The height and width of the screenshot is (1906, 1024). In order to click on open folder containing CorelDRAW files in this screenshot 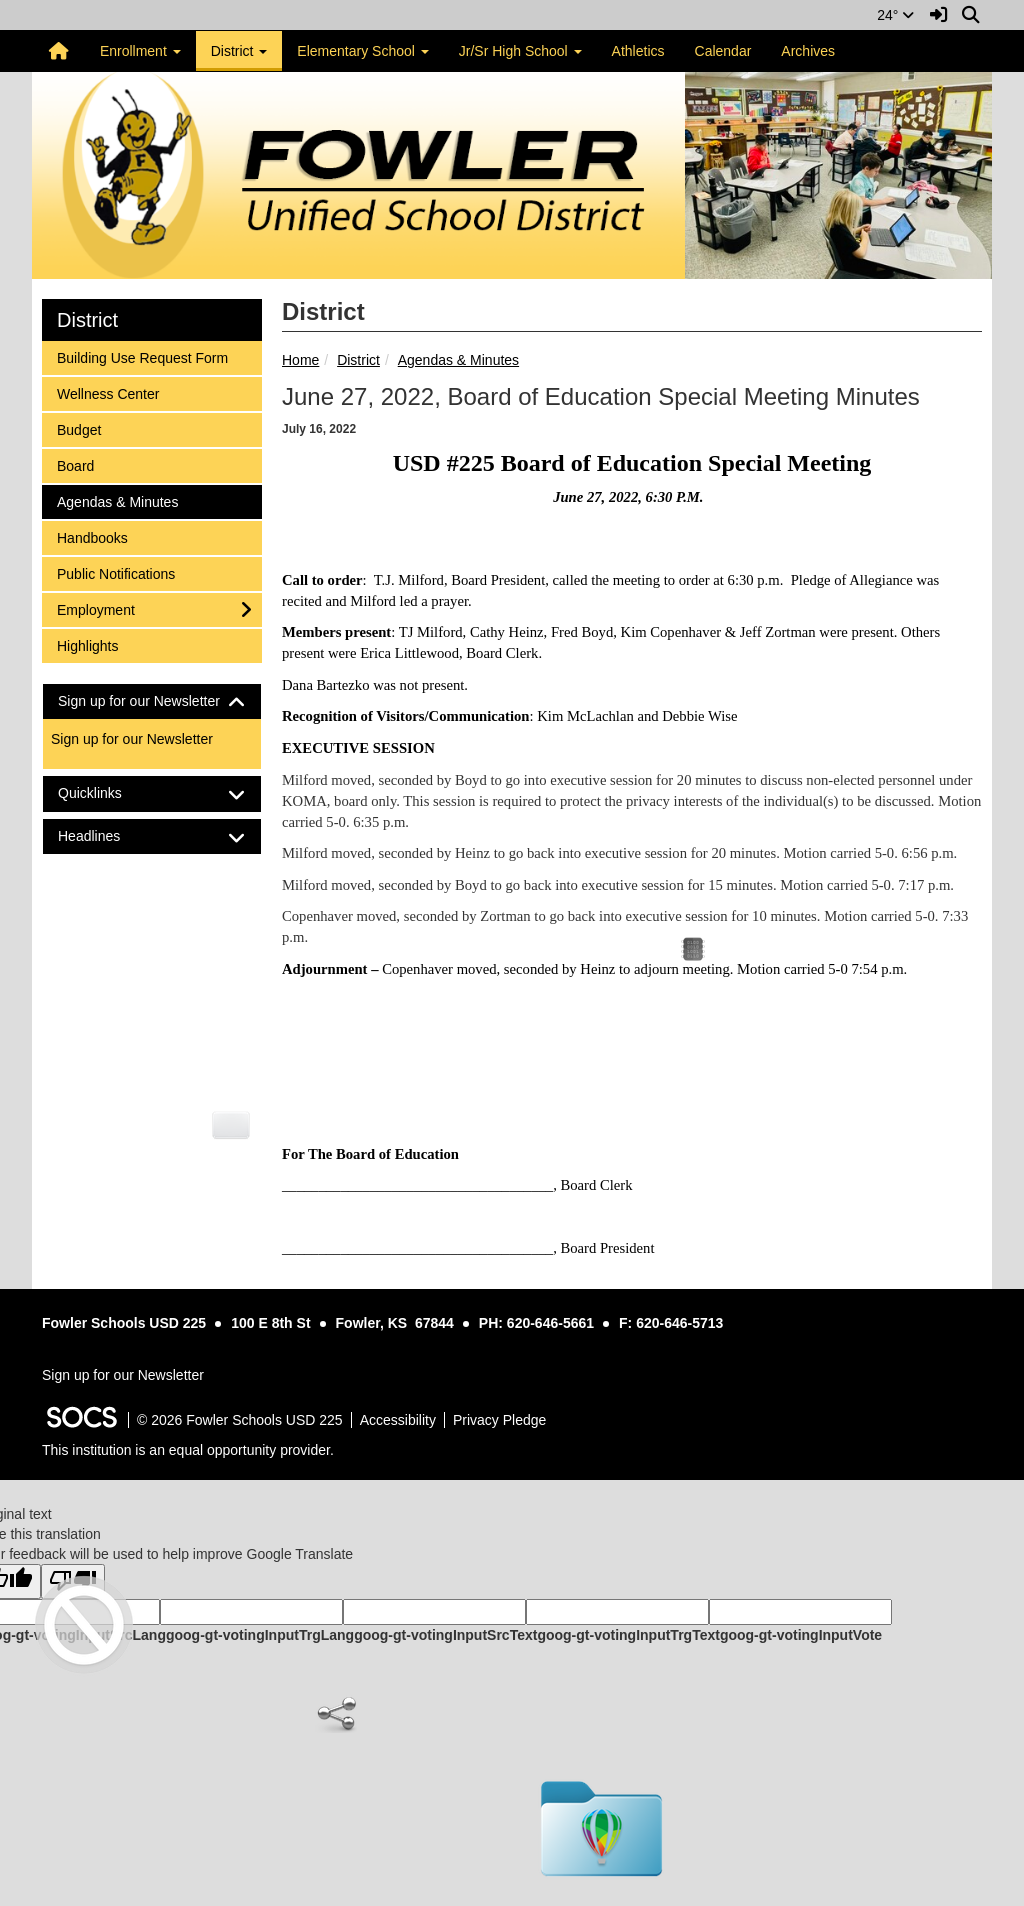, I will do `click(601, 1832)`.